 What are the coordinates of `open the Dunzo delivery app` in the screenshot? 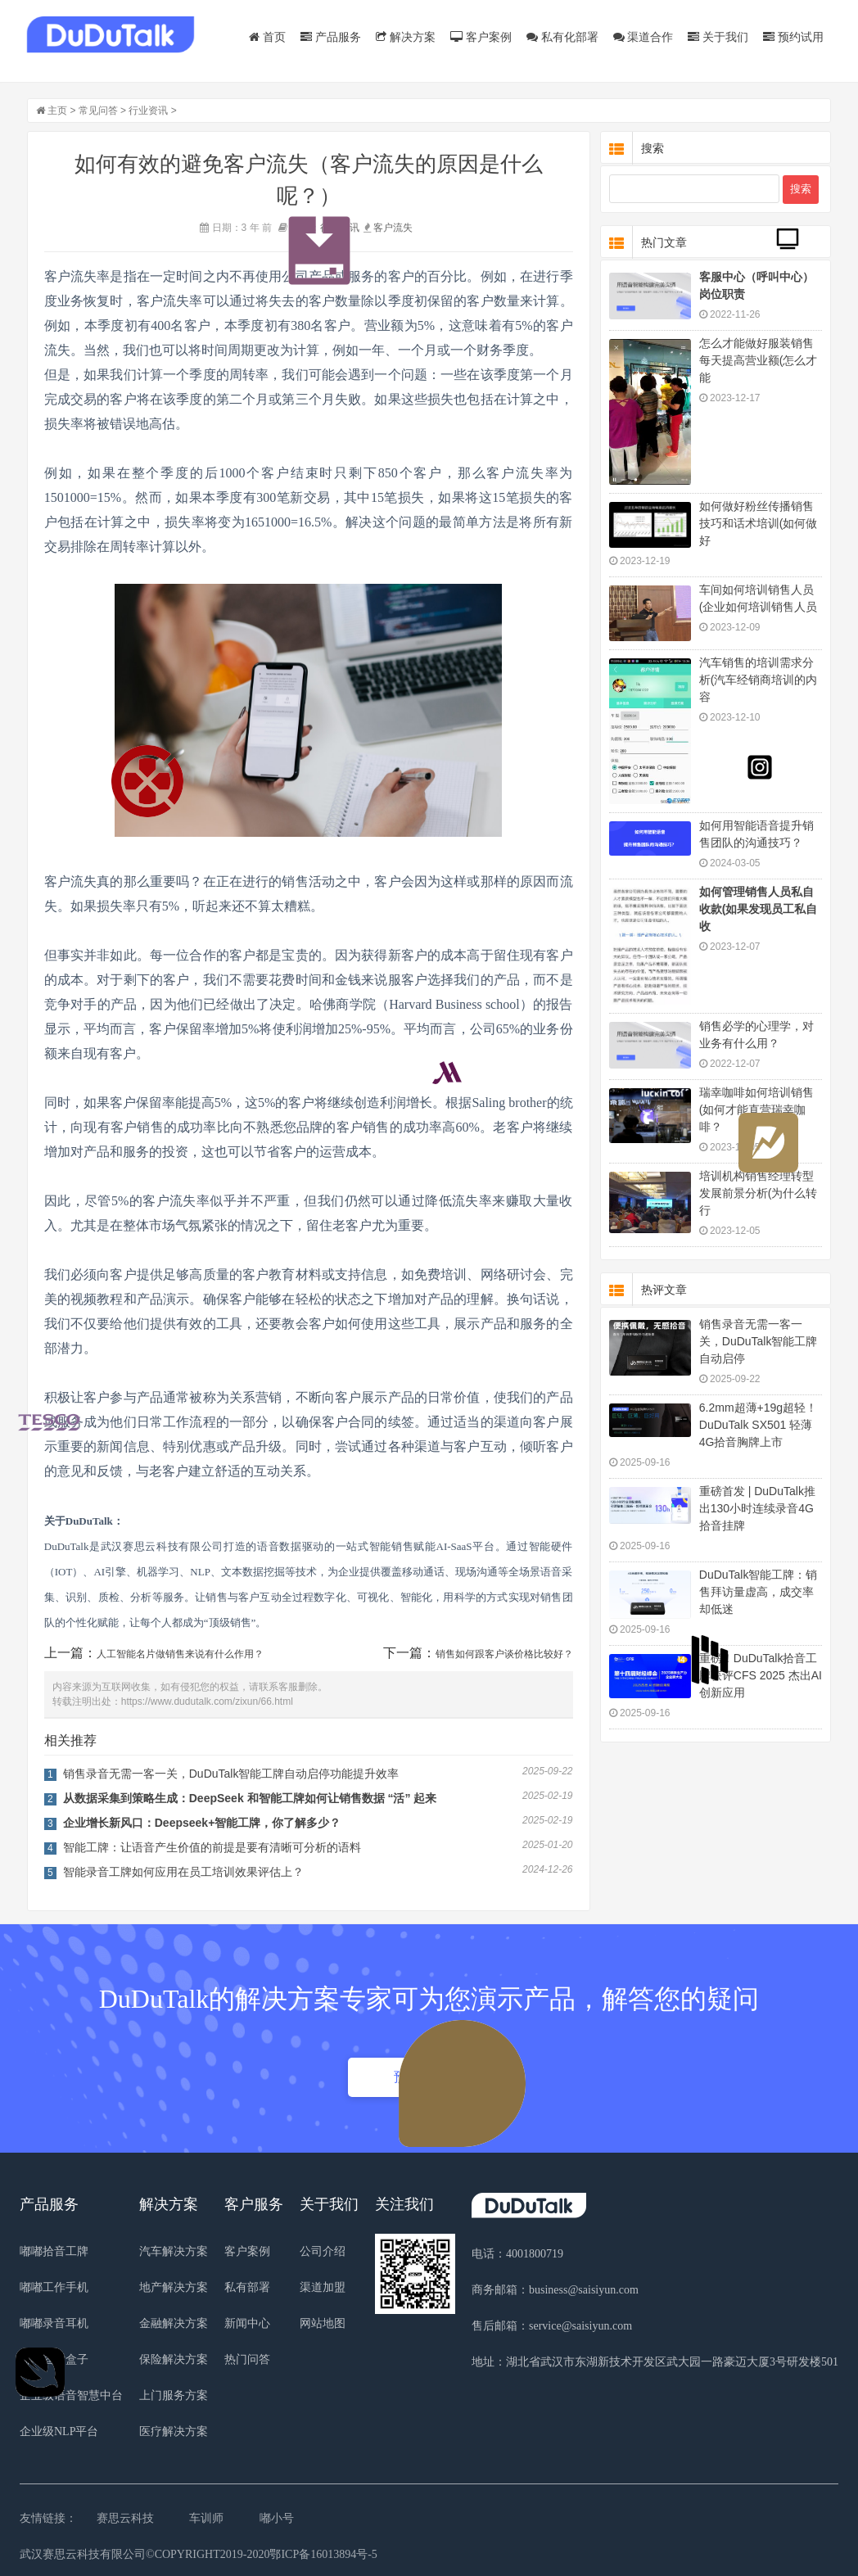 It's located at (768, 1142).